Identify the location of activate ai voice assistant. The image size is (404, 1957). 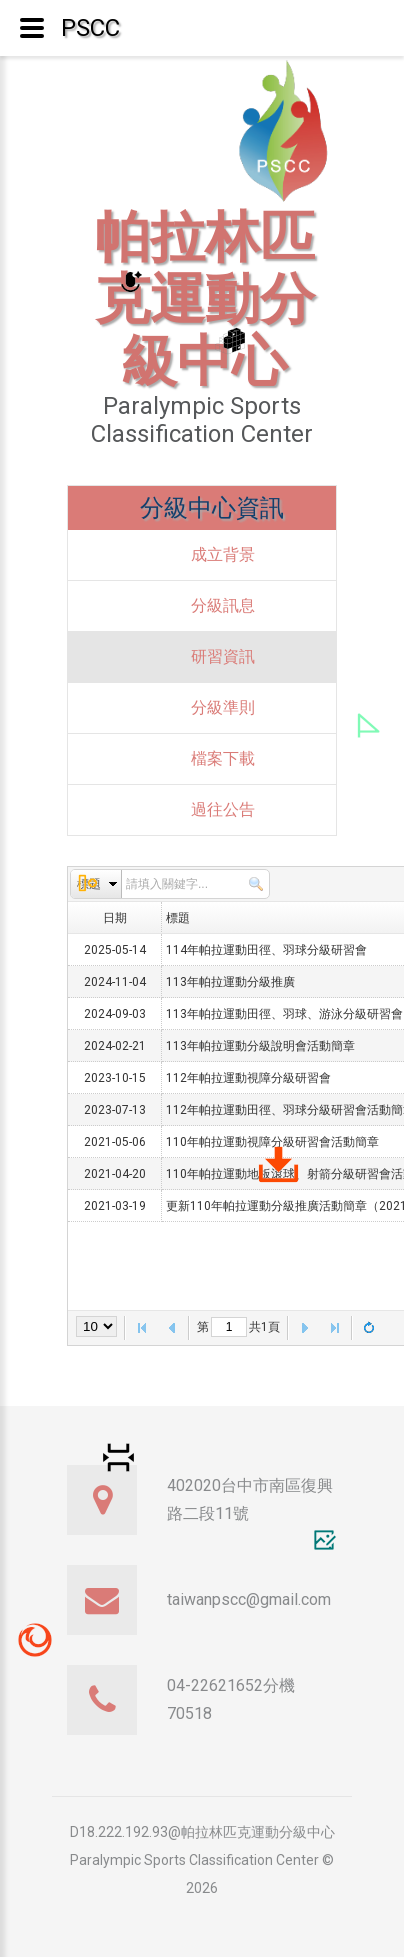
(130, 282).